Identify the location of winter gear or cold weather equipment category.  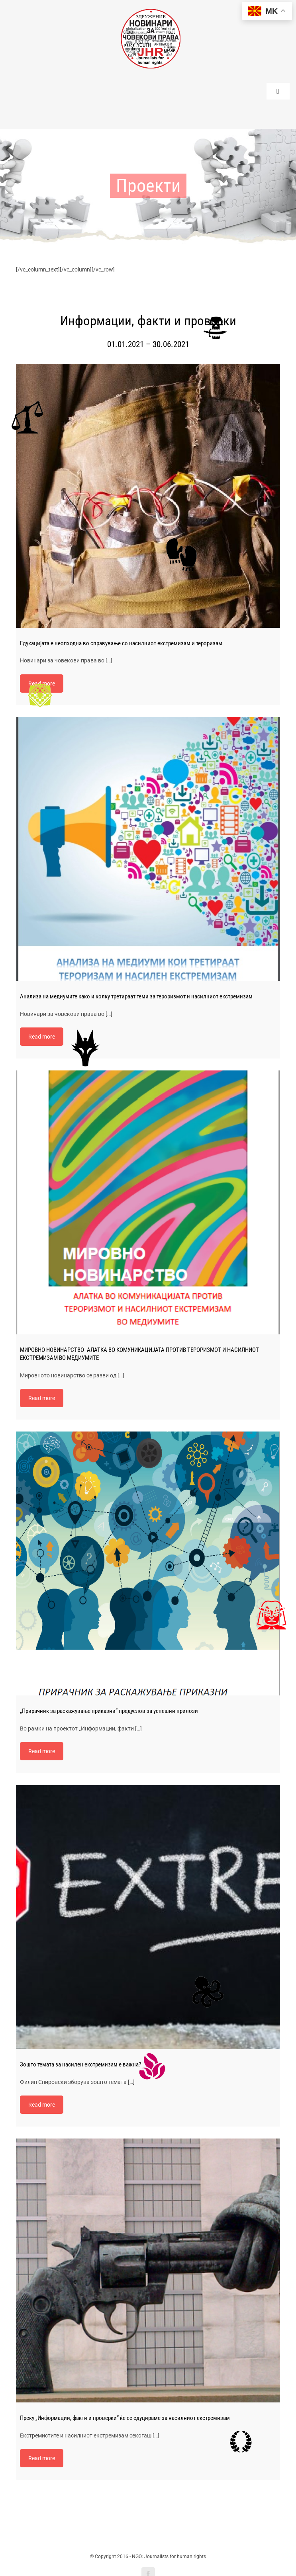
(181, 555).